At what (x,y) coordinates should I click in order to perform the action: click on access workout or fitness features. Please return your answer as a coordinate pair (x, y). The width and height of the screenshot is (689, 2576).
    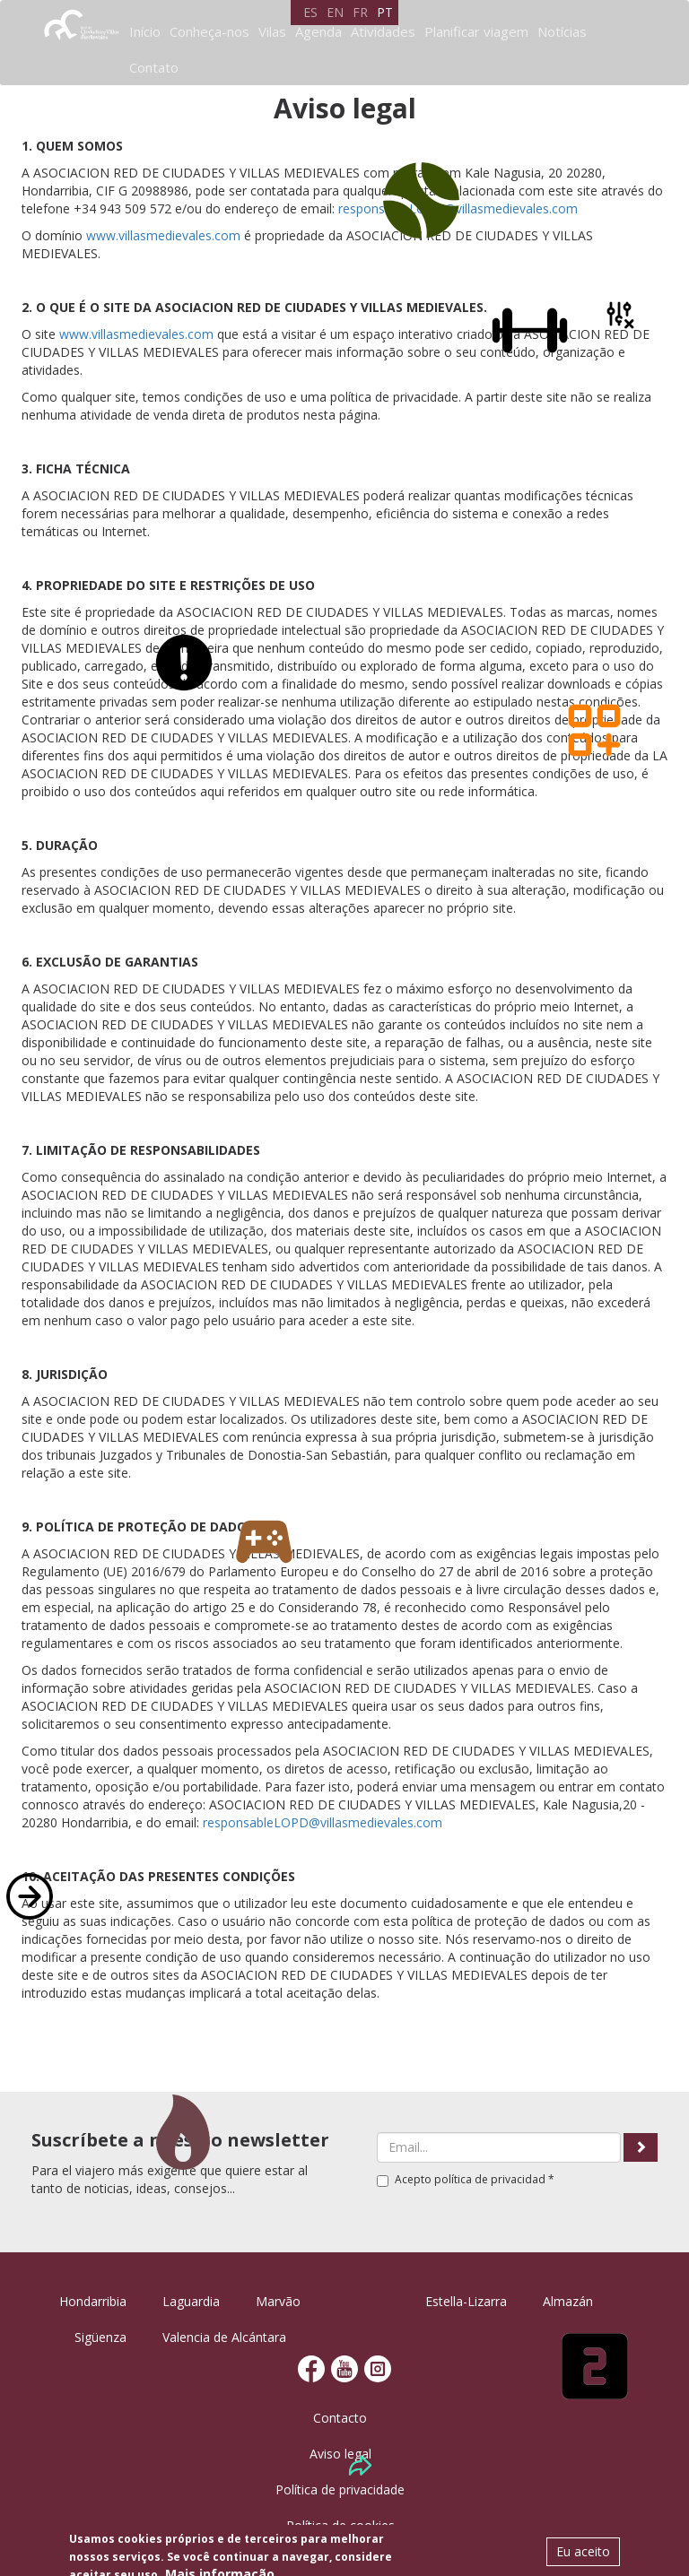
    Looking at the image, I should click on (529, 330).